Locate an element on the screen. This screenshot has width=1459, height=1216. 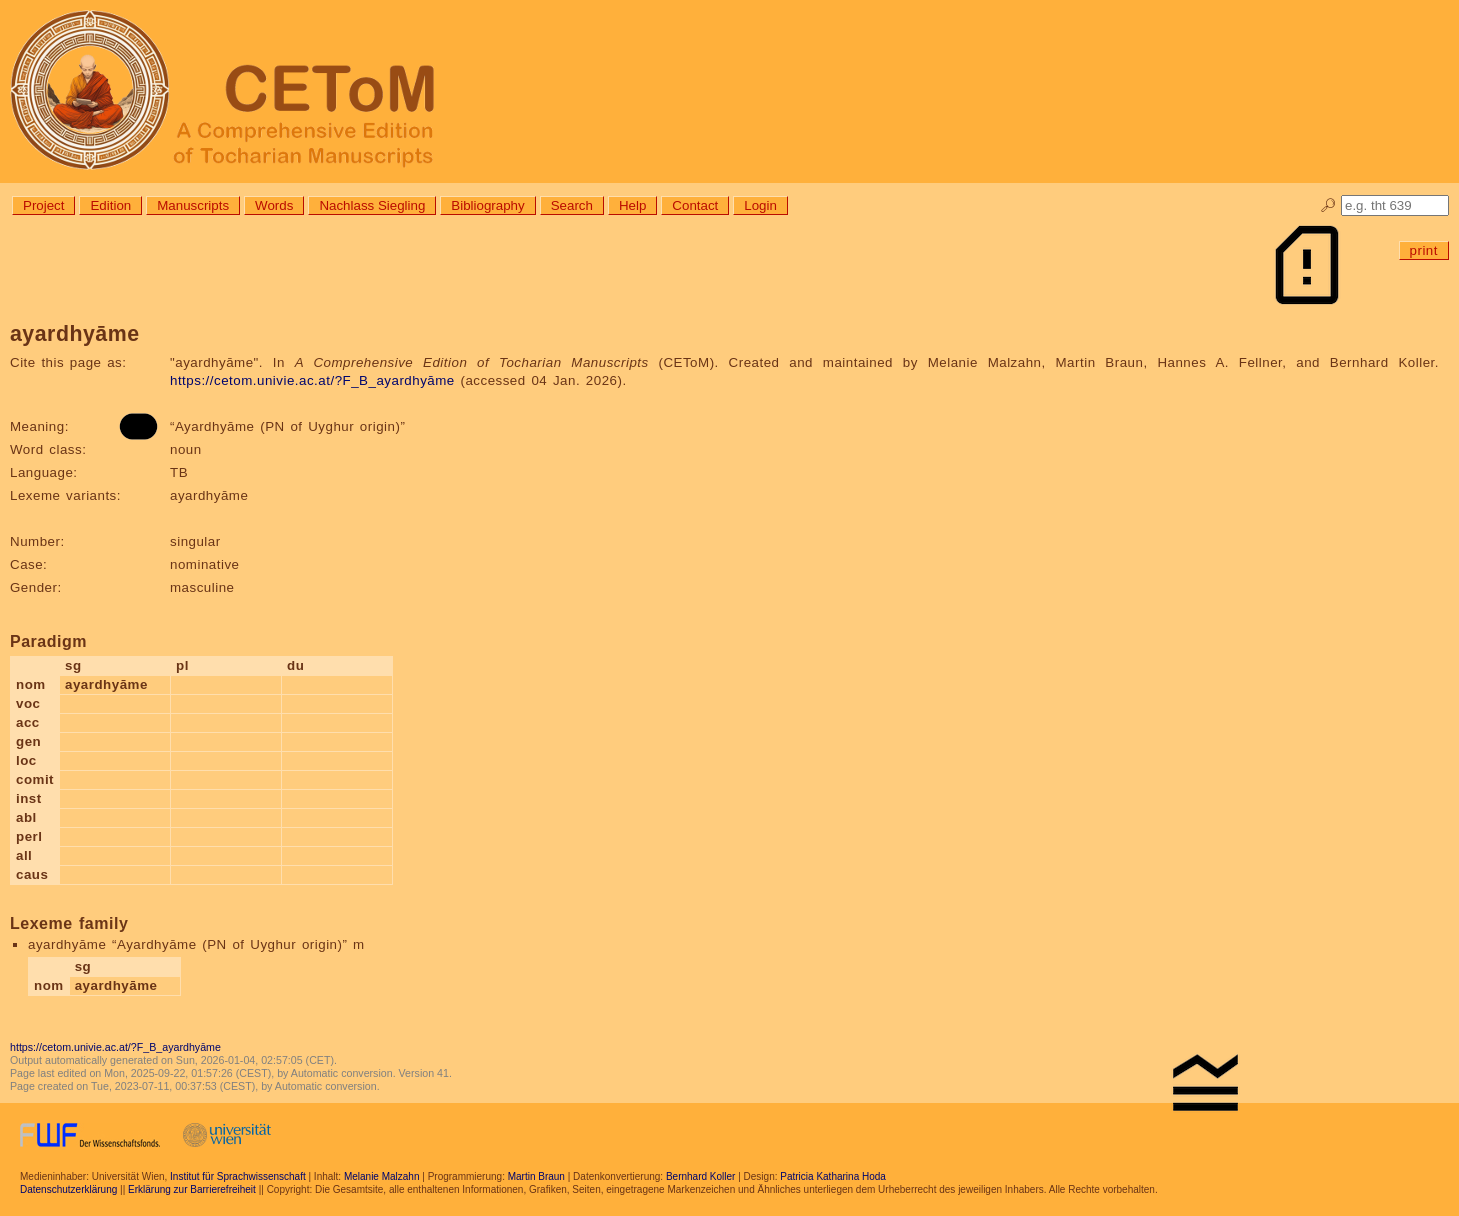
sd card storage warning or error is located at coordinates (1307, 265).